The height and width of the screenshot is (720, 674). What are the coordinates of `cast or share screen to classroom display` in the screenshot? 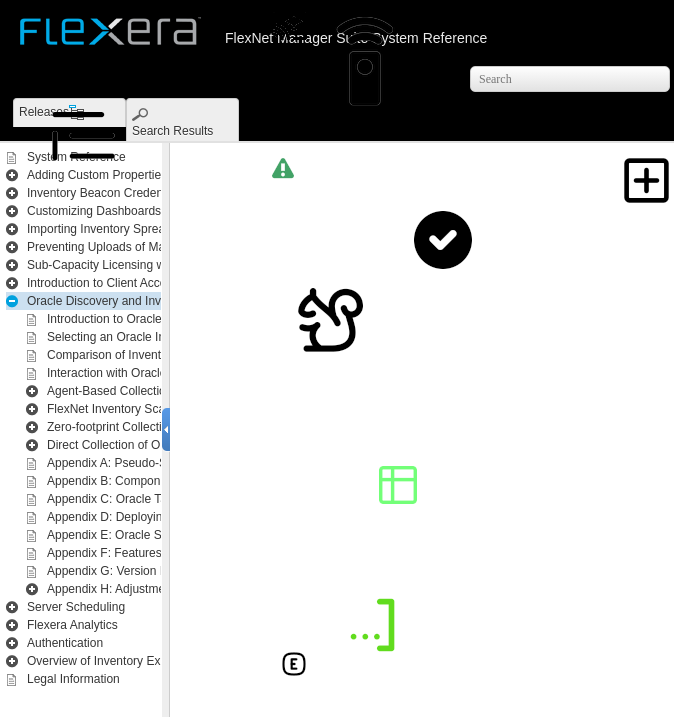 It's located at (290, 26).